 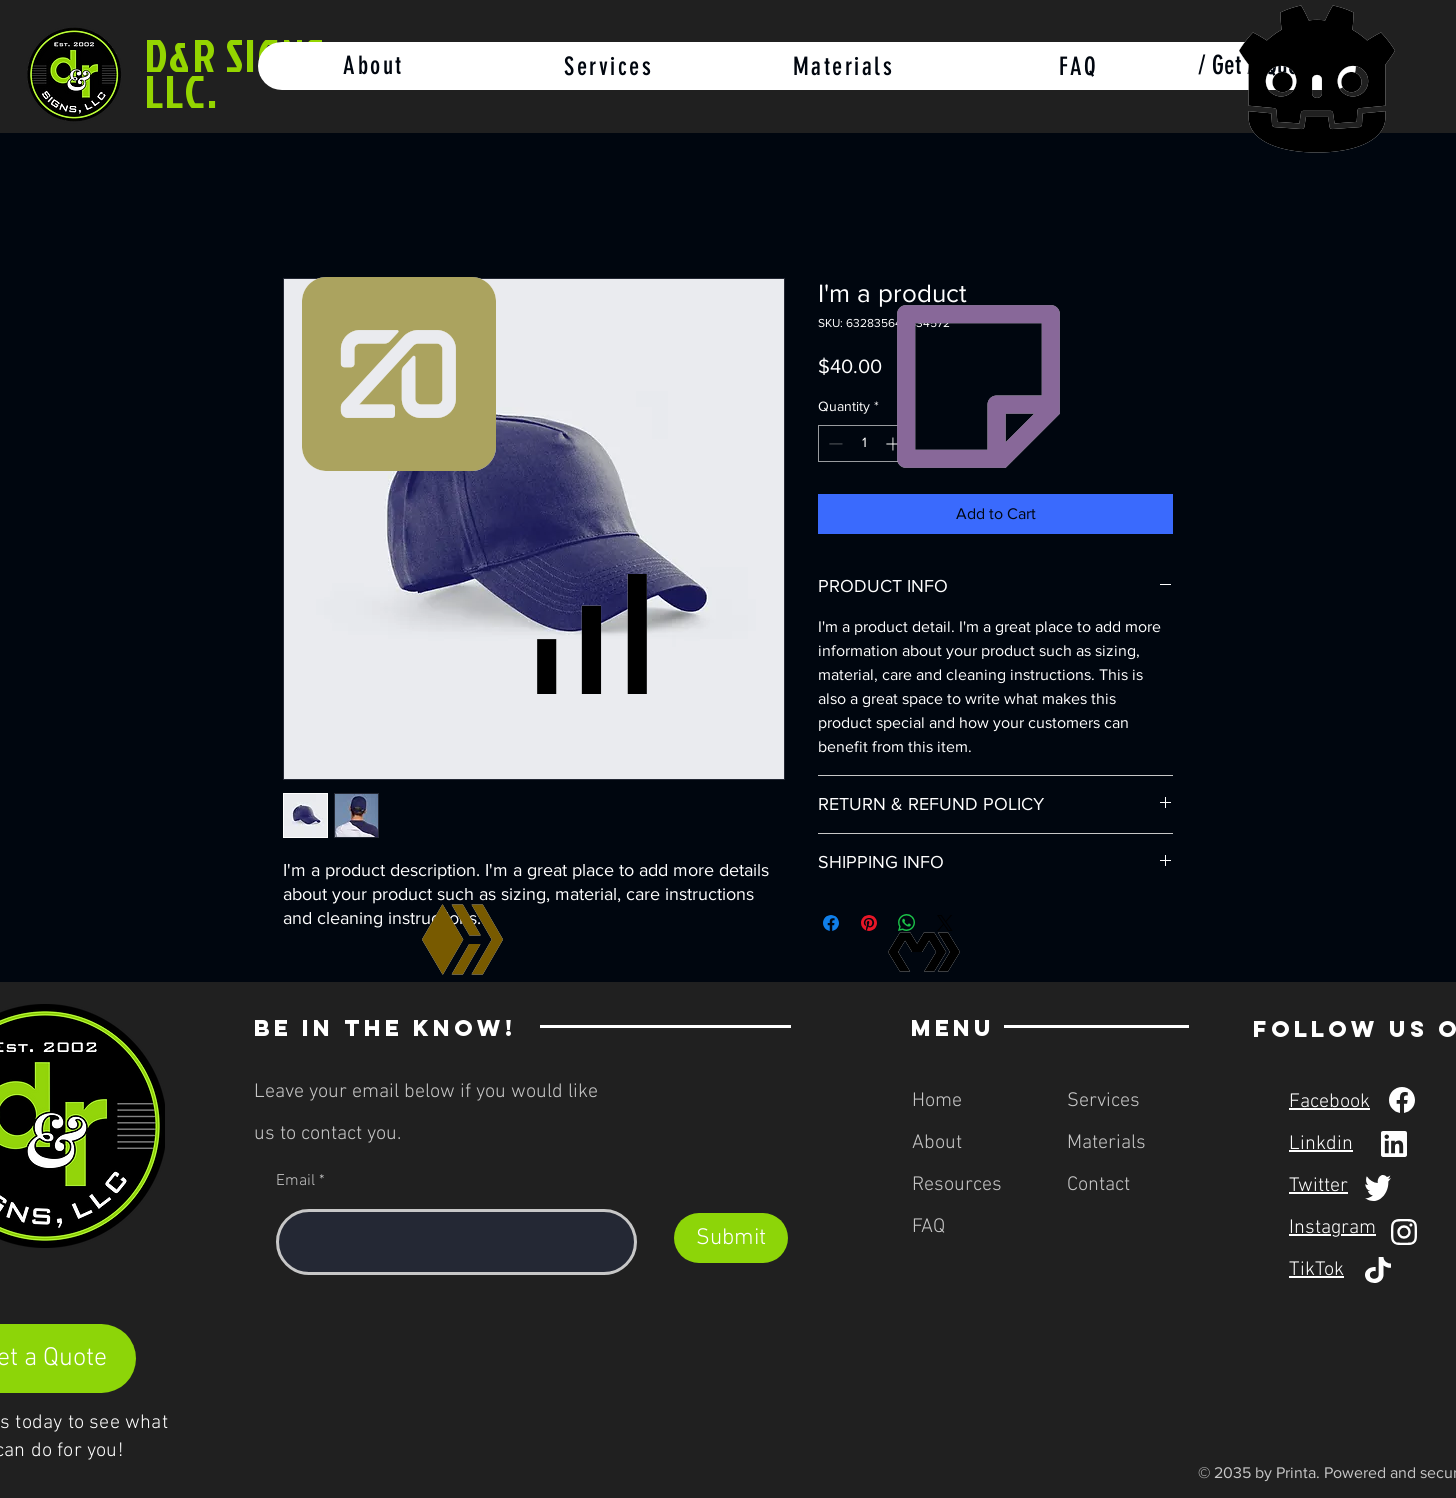 What do you see at coordinates (399, 374) in the screenshot?
I see `open the Twenty CRM app` at bounding box center [399, 374].